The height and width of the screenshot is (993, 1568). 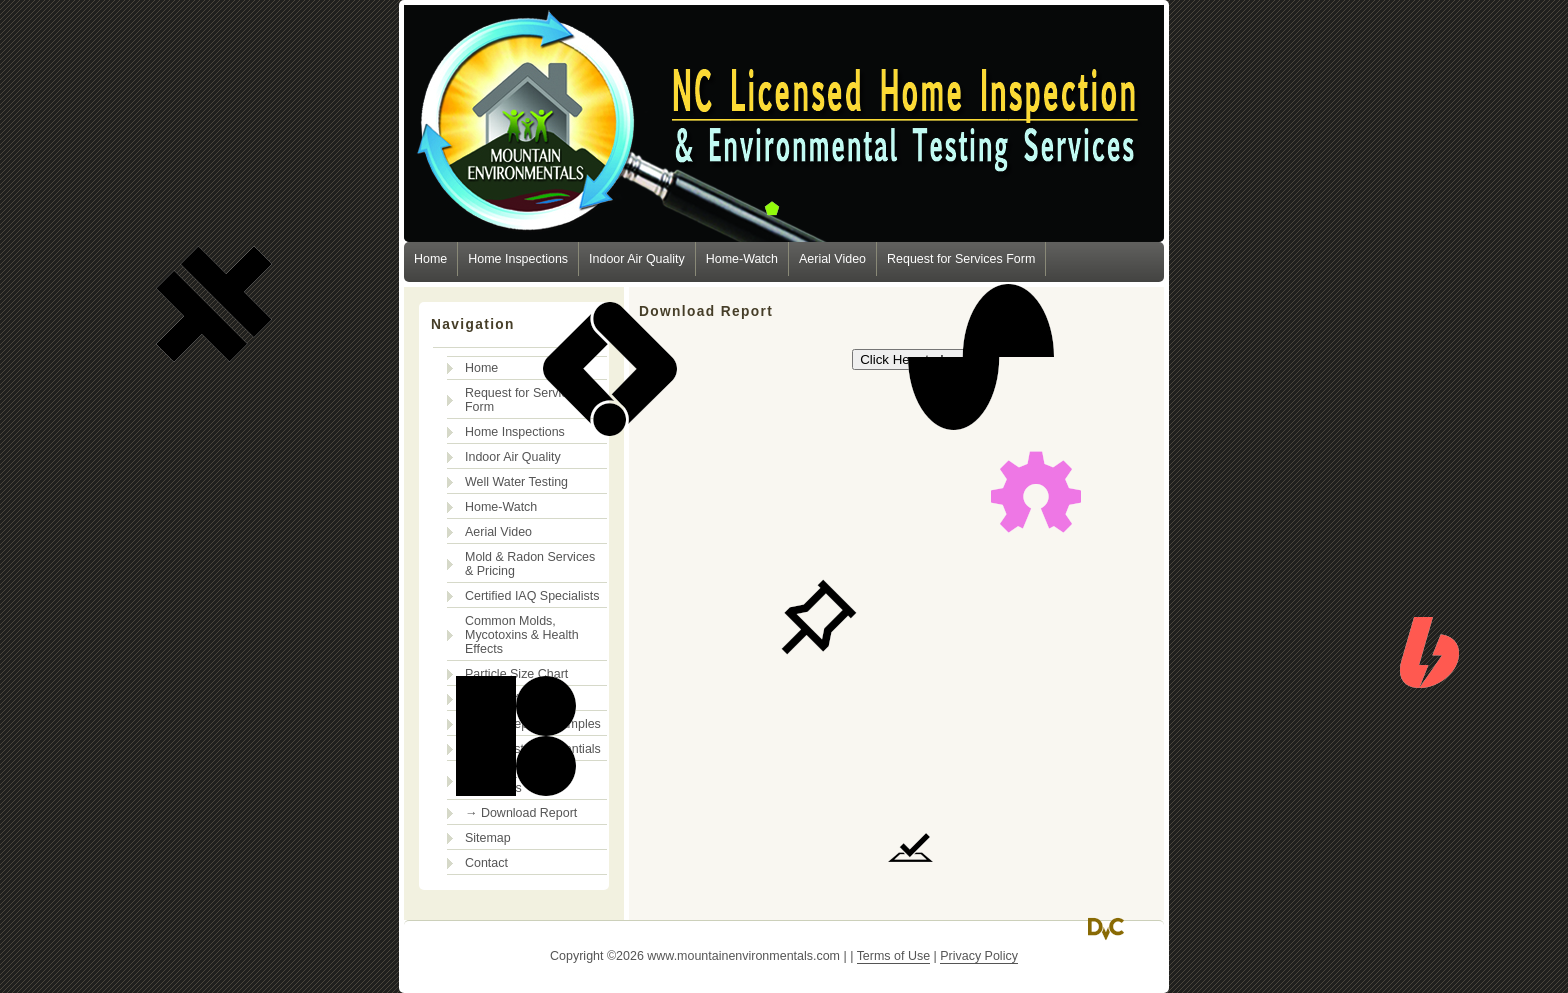 What do you see at coordinates (214, 304) in the screenshot?
I see `capacitor framework logo` at bounding box center [214, 304].